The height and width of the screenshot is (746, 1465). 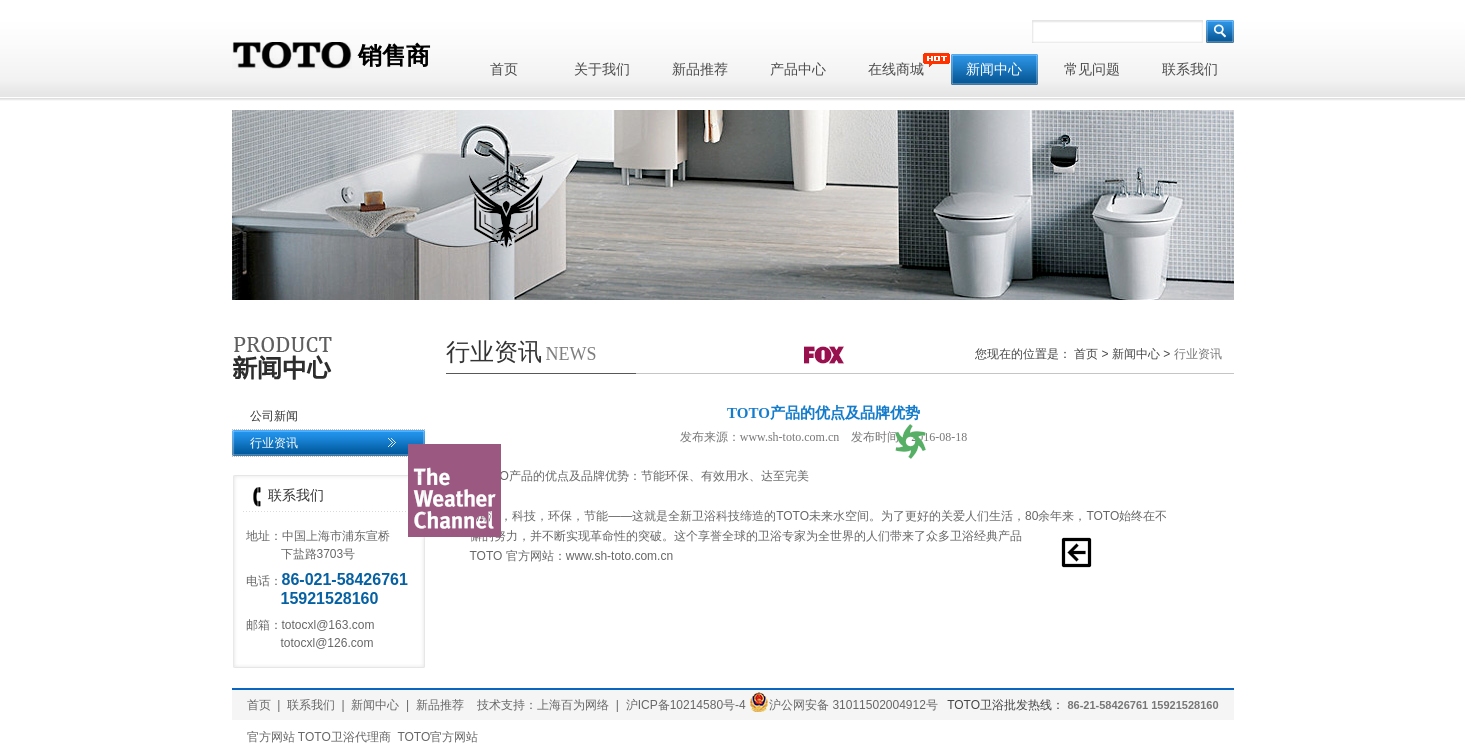 I want to click on fox broadcasting company logo, so click(x=824, y=355).